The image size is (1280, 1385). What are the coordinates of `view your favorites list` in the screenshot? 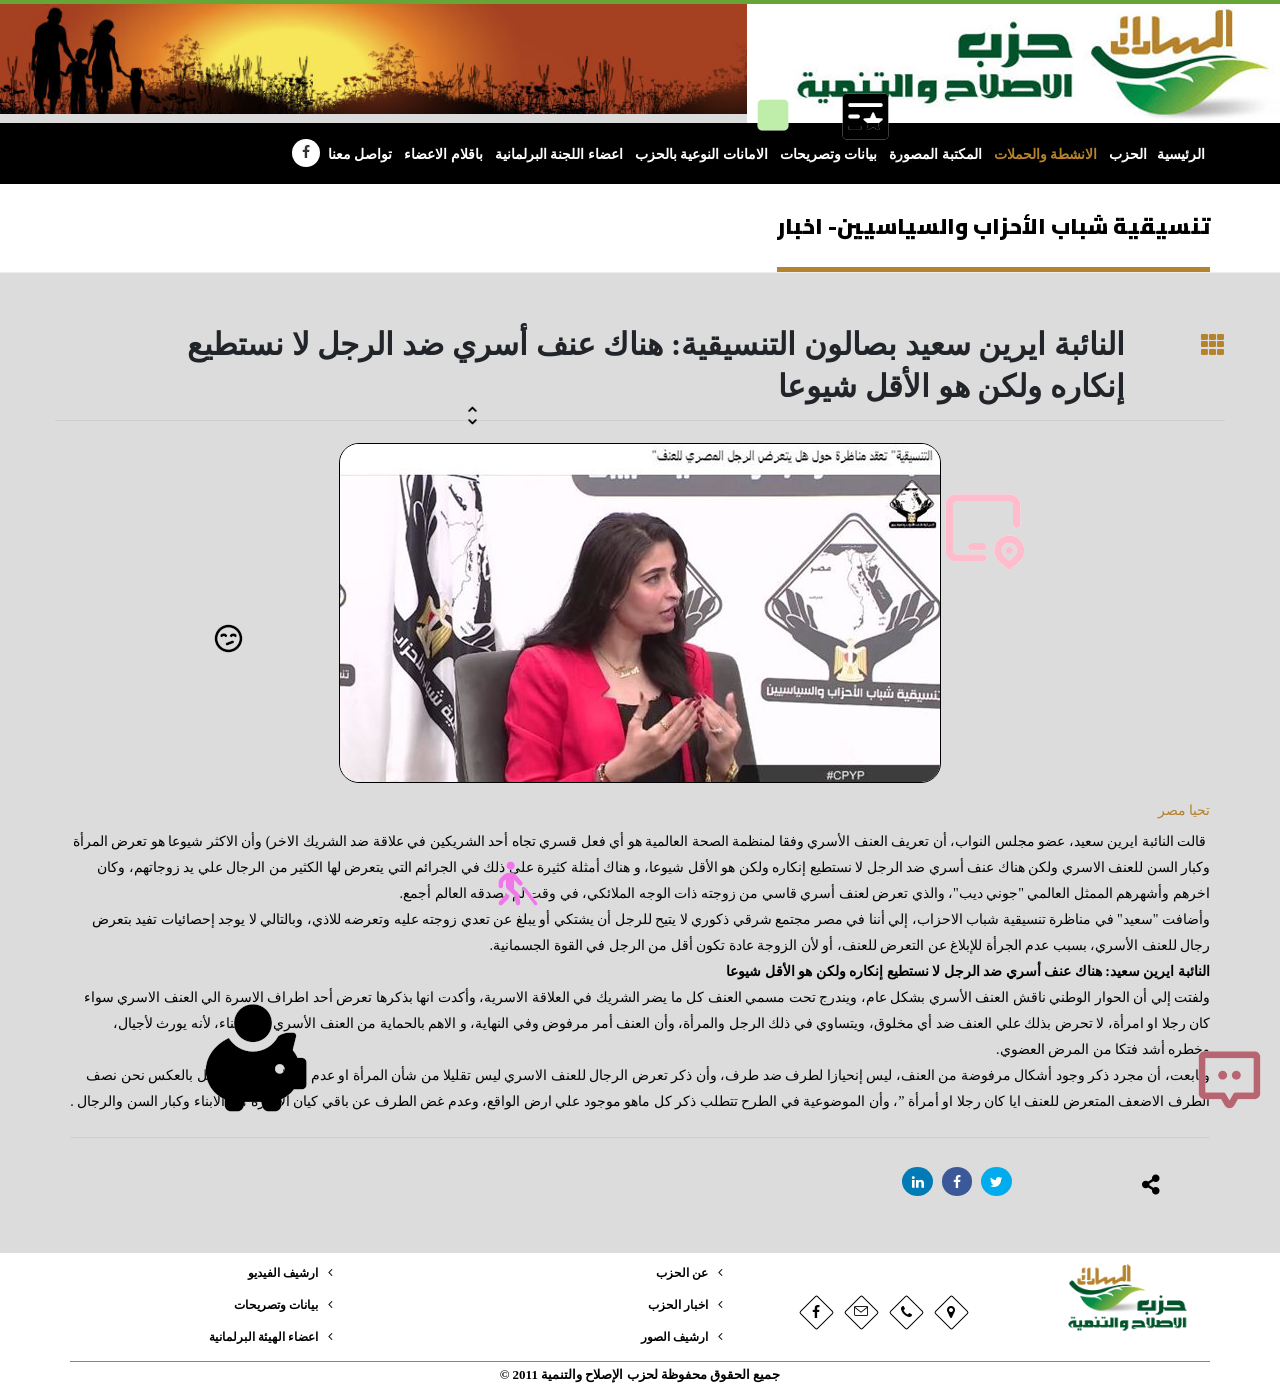 It's located at (865, 116).